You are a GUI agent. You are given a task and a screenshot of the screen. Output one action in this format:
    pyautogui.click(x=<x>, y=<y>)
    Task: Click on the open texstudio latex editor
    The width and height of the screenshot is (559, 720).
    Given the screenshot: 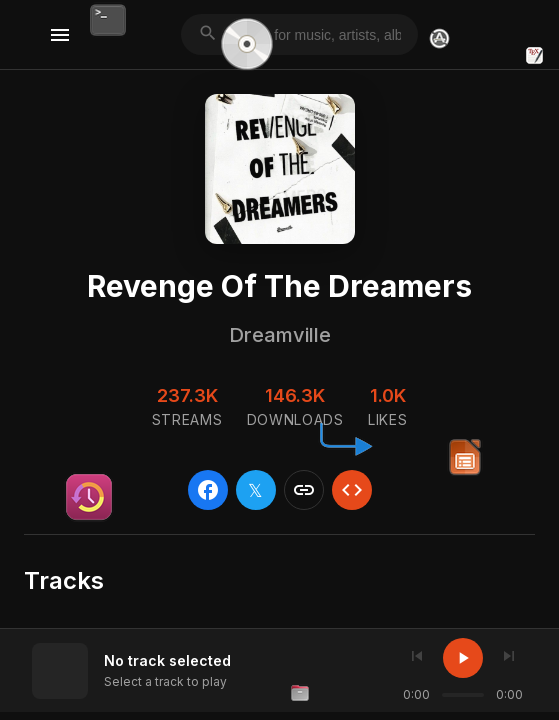 What is the action you would take?
    pyautogui.click(x=534, y=55)
    